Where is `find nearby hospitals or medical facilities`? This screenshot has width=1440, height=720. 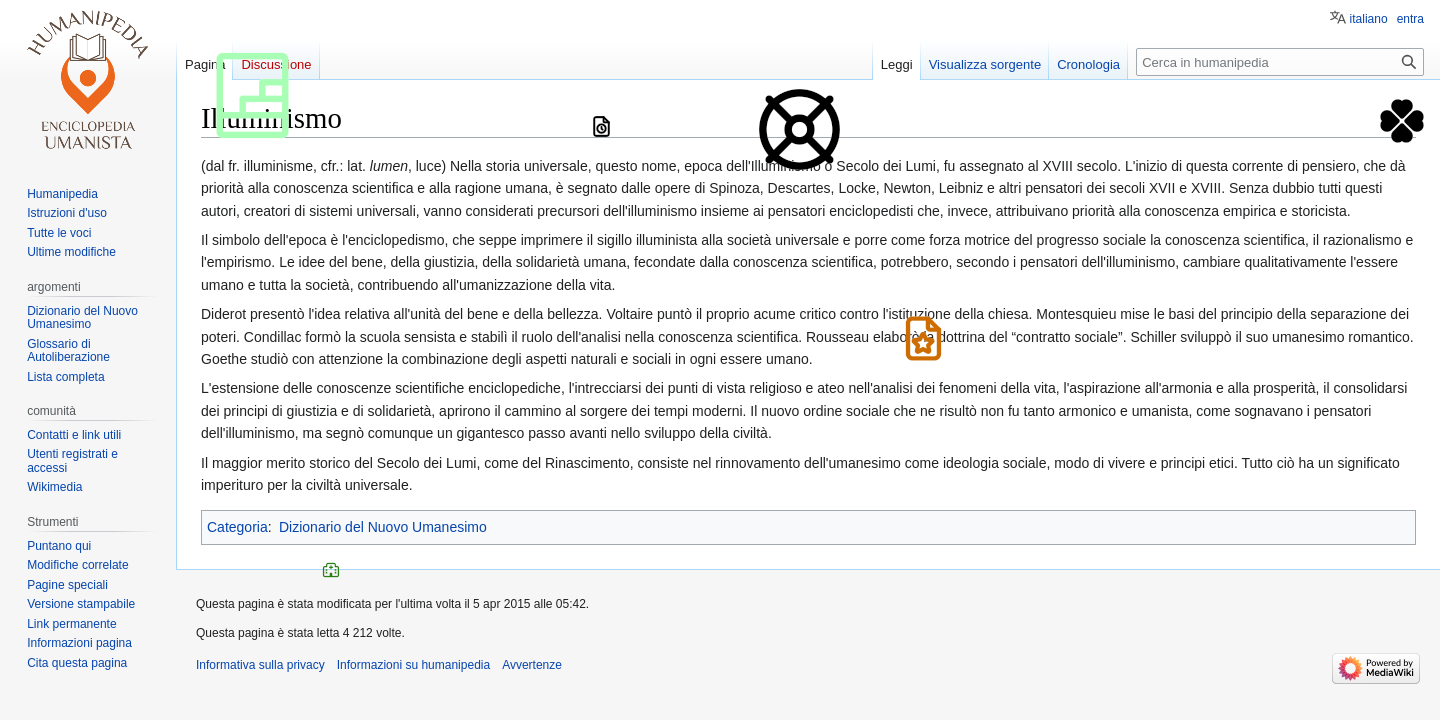 find nearby hospitals or medical facilities is located at coordinates (331, 570).